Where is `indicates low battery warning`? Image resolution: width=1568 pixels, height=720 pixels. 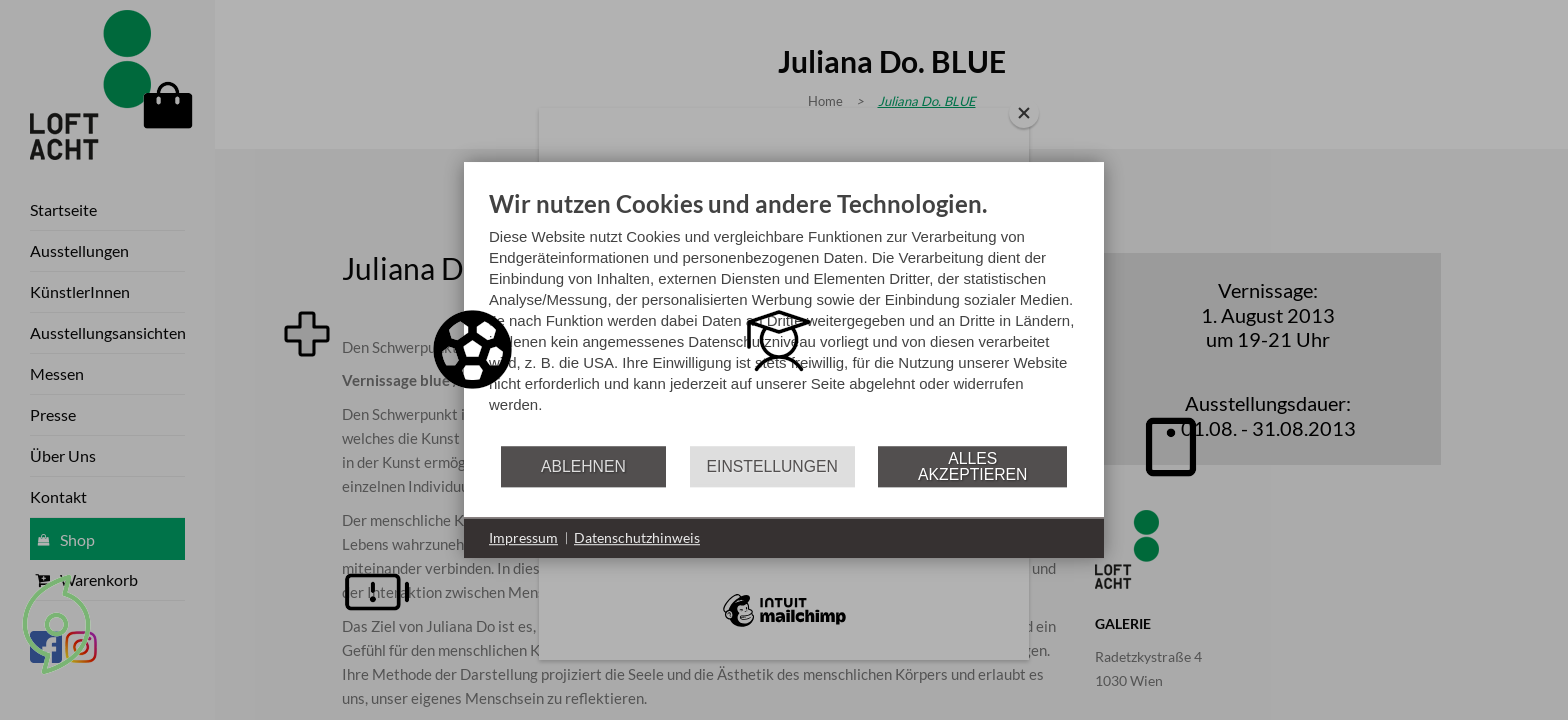 indicates low battery warning is located at coordinates (376, 592).